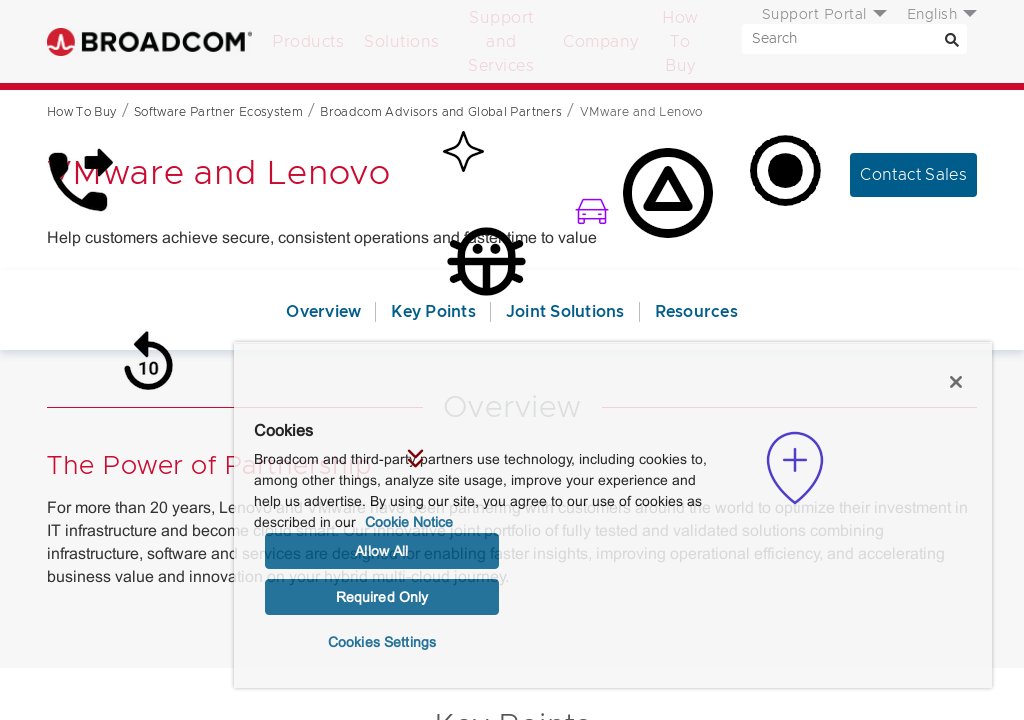 Image resolution: width=1024 pixels, height=720 pixels. Describe the element at coordinates (486, 261) in the screenshot. I see `report a bug or issue` at that location.